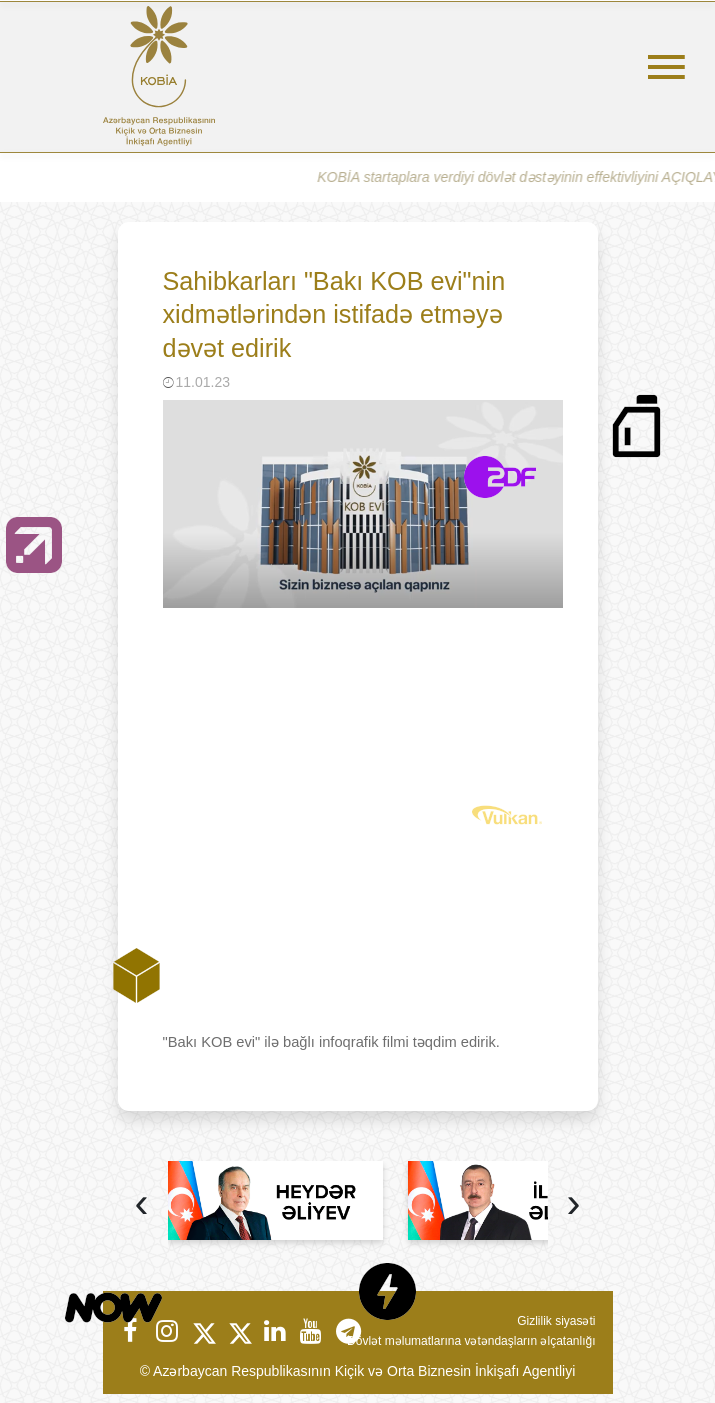 This screenshot has height=1403, width=715. Describe the element at coordinates (636, 427) in the screenshot. I see `find nearby gas stations or fuel locations` at that location.